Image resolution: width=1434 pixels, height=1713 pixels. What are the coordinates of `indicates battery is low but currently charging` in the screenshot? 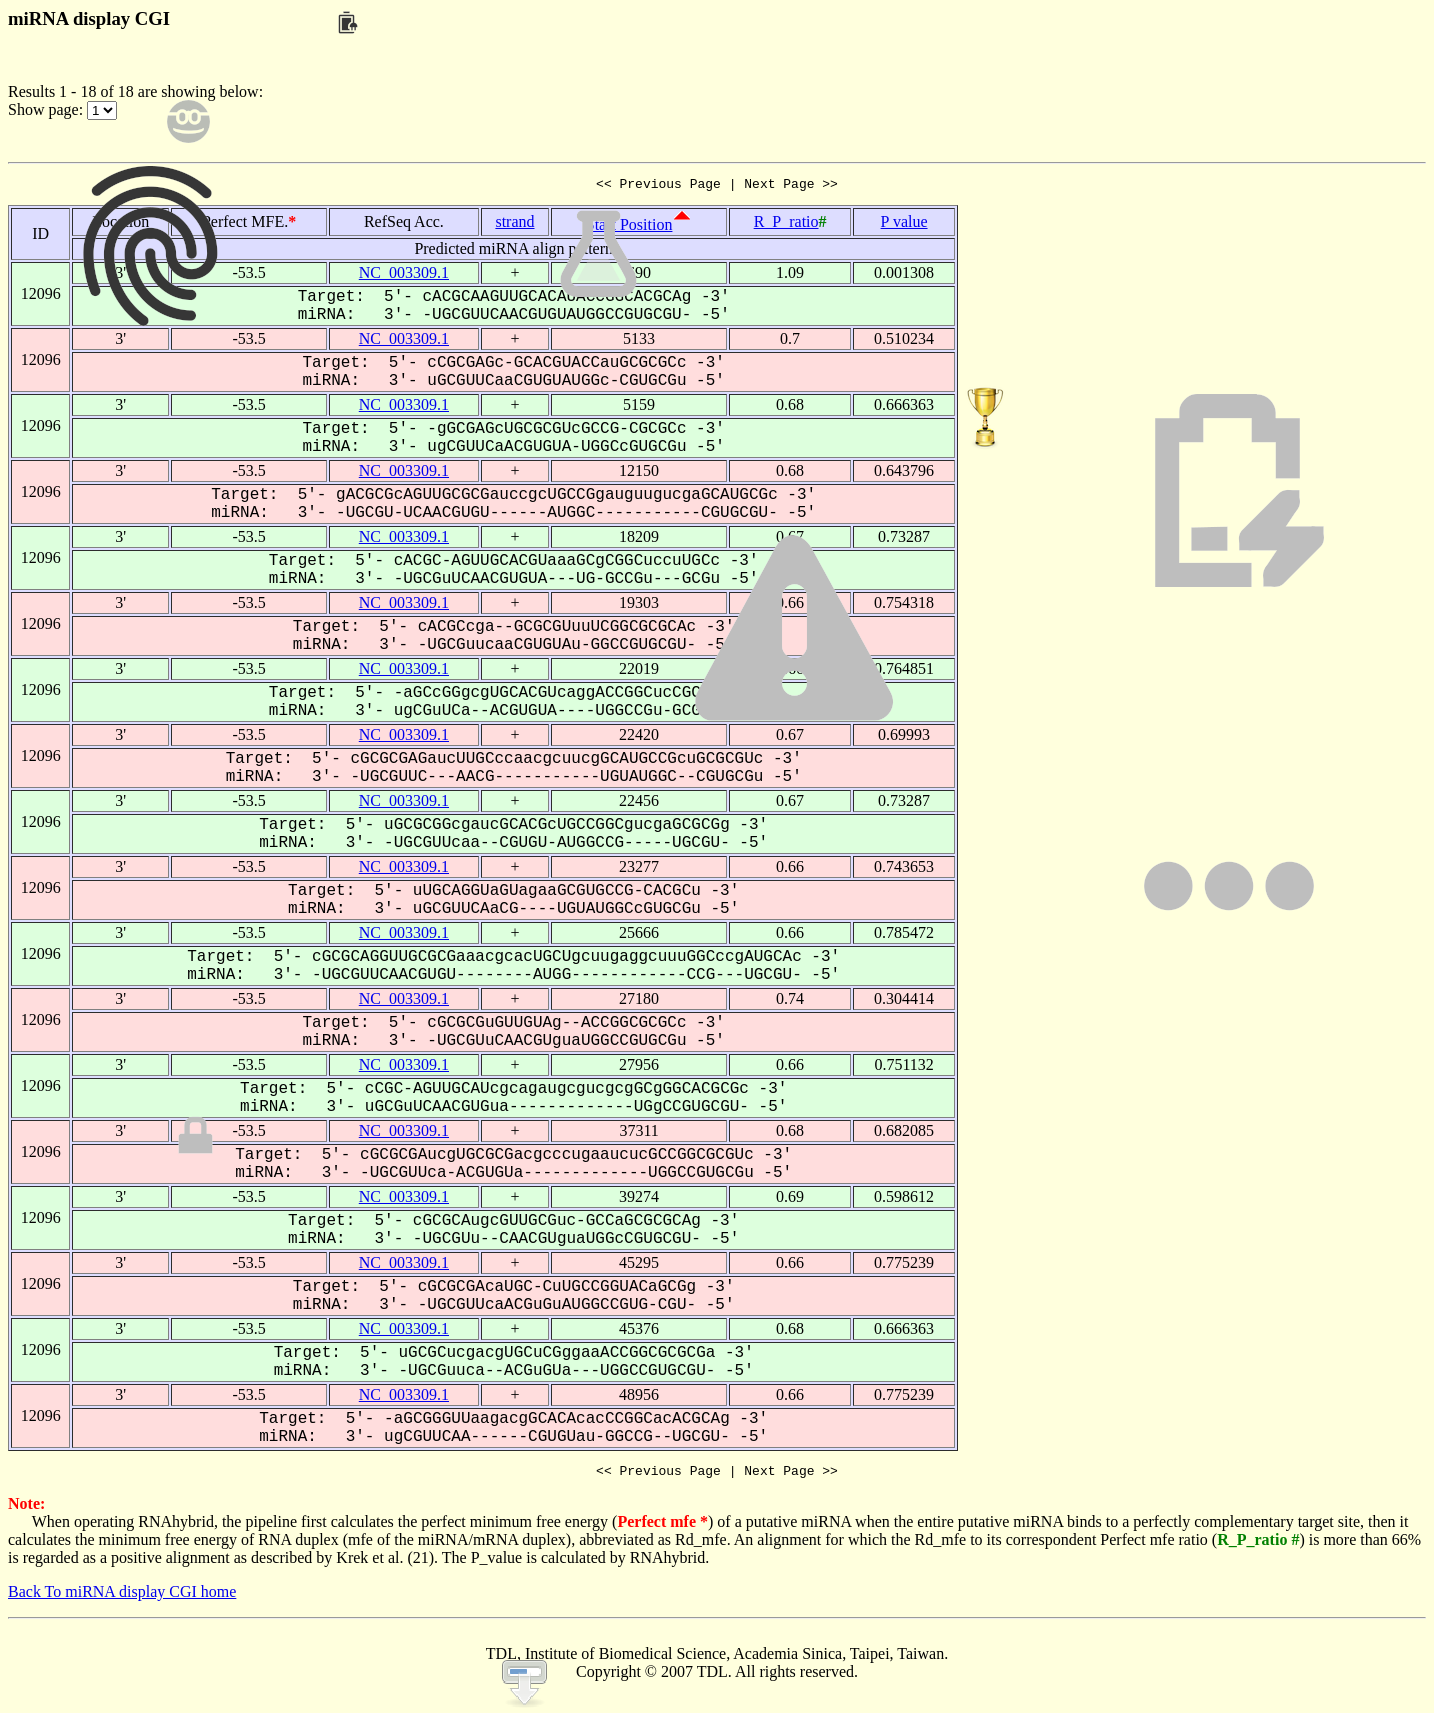 It's located at (1227, 490).